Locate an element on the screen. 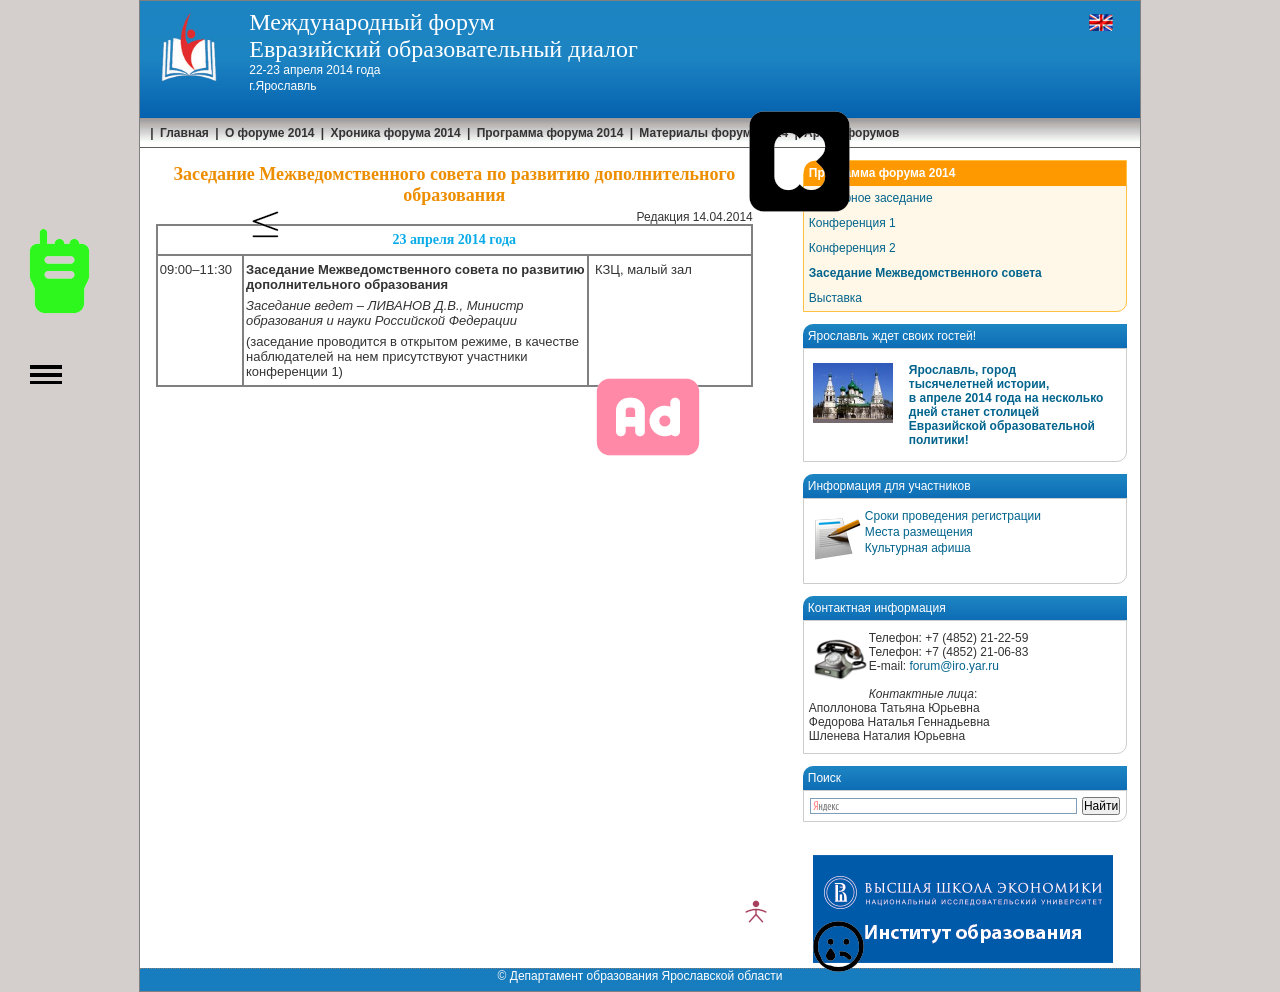 The image size is (1280, 992). view user profile is located at coordinates (756, 912).